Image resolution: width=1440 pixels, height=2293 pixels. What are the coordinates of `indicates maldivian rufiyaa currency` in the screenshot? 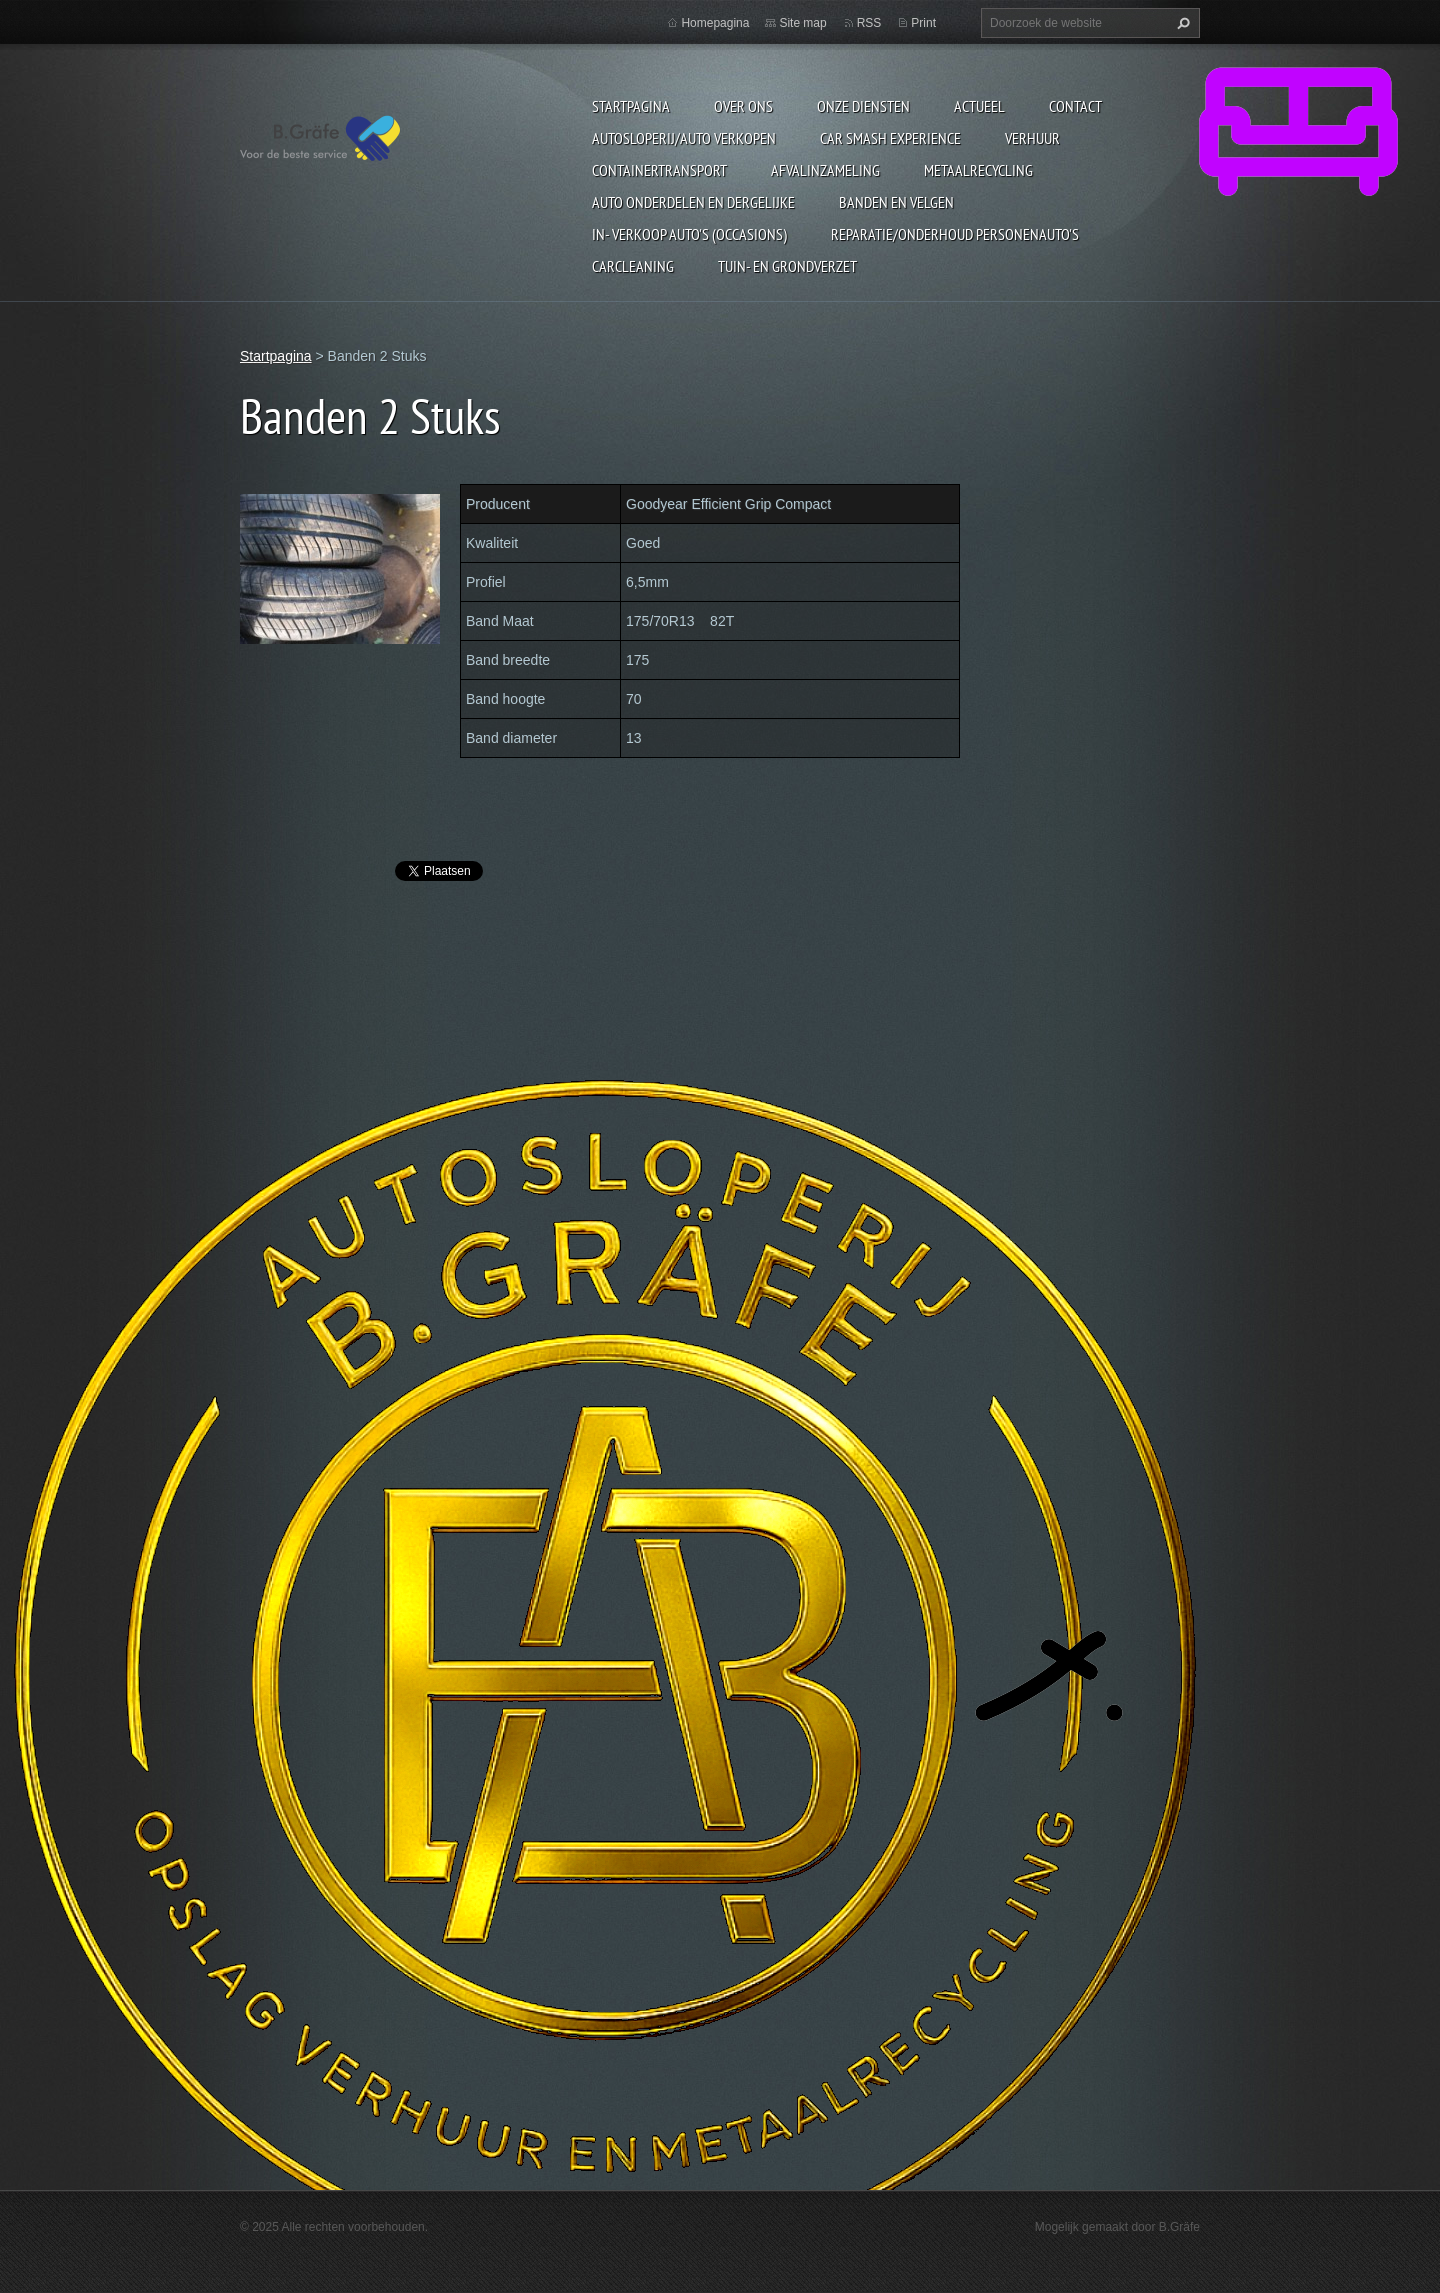 It's located at (1049, 1680).